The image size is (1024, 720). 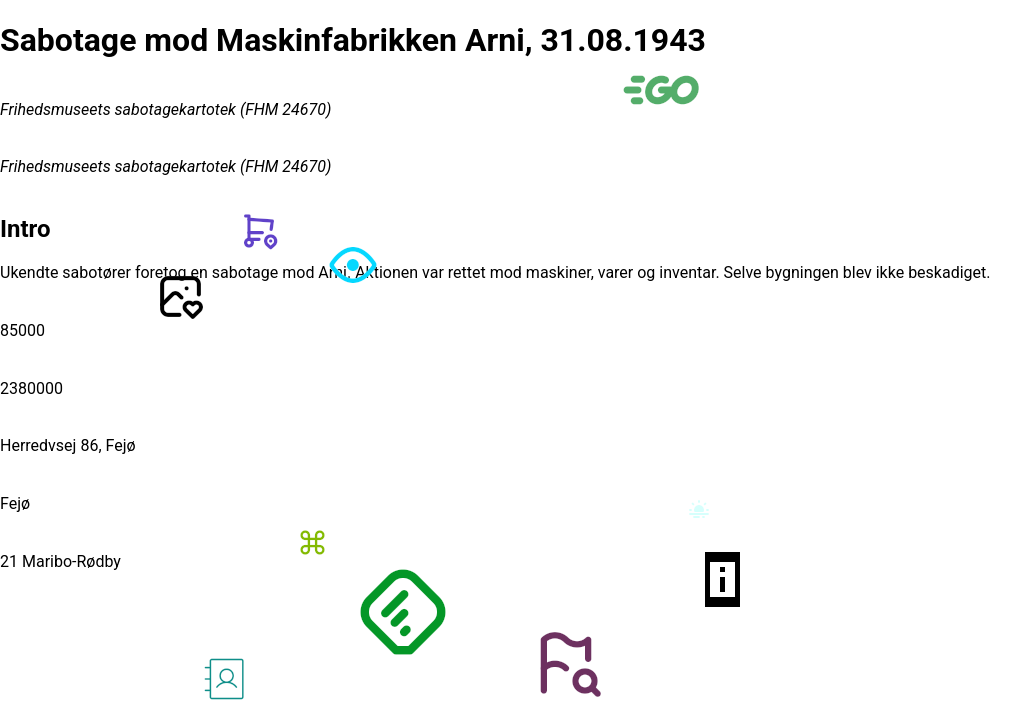 What do you see at coordinates (663, 90) in the screenshot?
I see `go programming language logo` at bounding box center [663, 90].